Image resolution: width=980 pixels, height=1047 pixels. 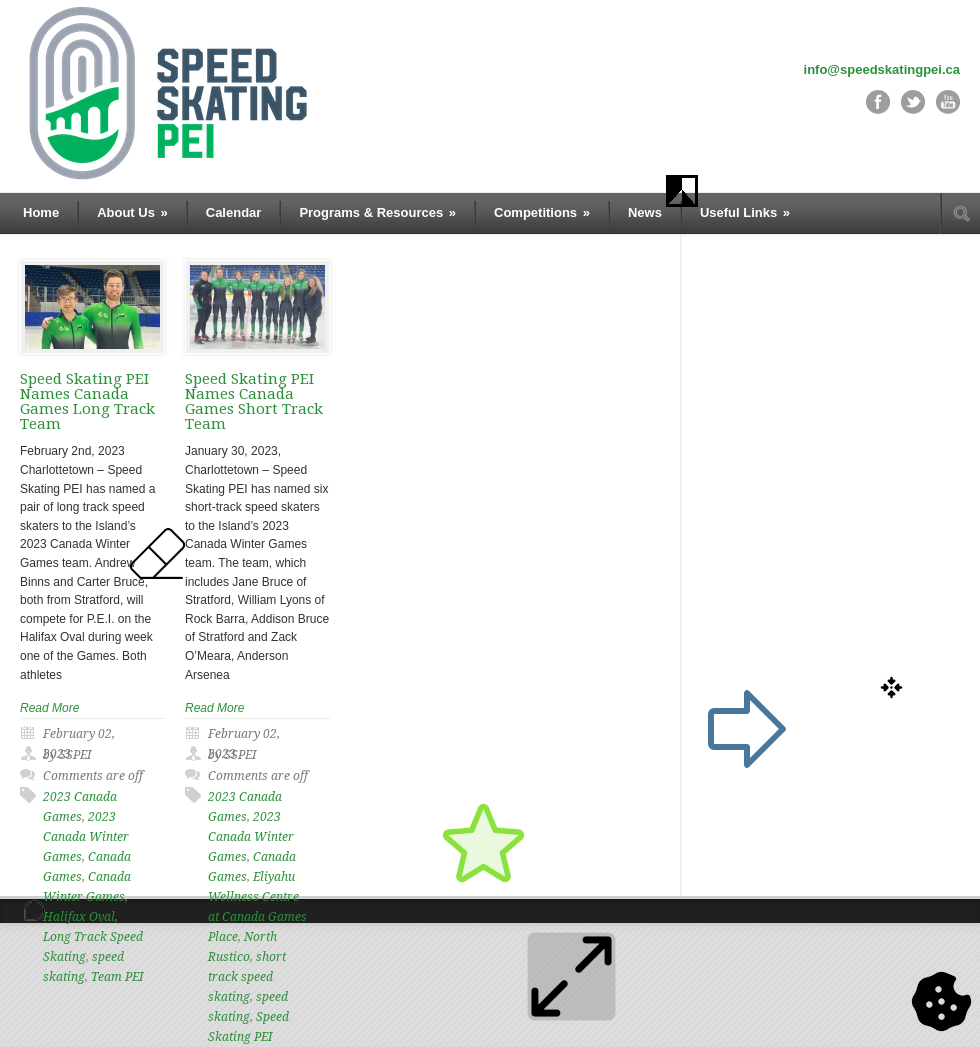 What do you see at coordinates (157, 553) in the screenshot?
I see `erase or delete content` at bounding box center [157, 553].